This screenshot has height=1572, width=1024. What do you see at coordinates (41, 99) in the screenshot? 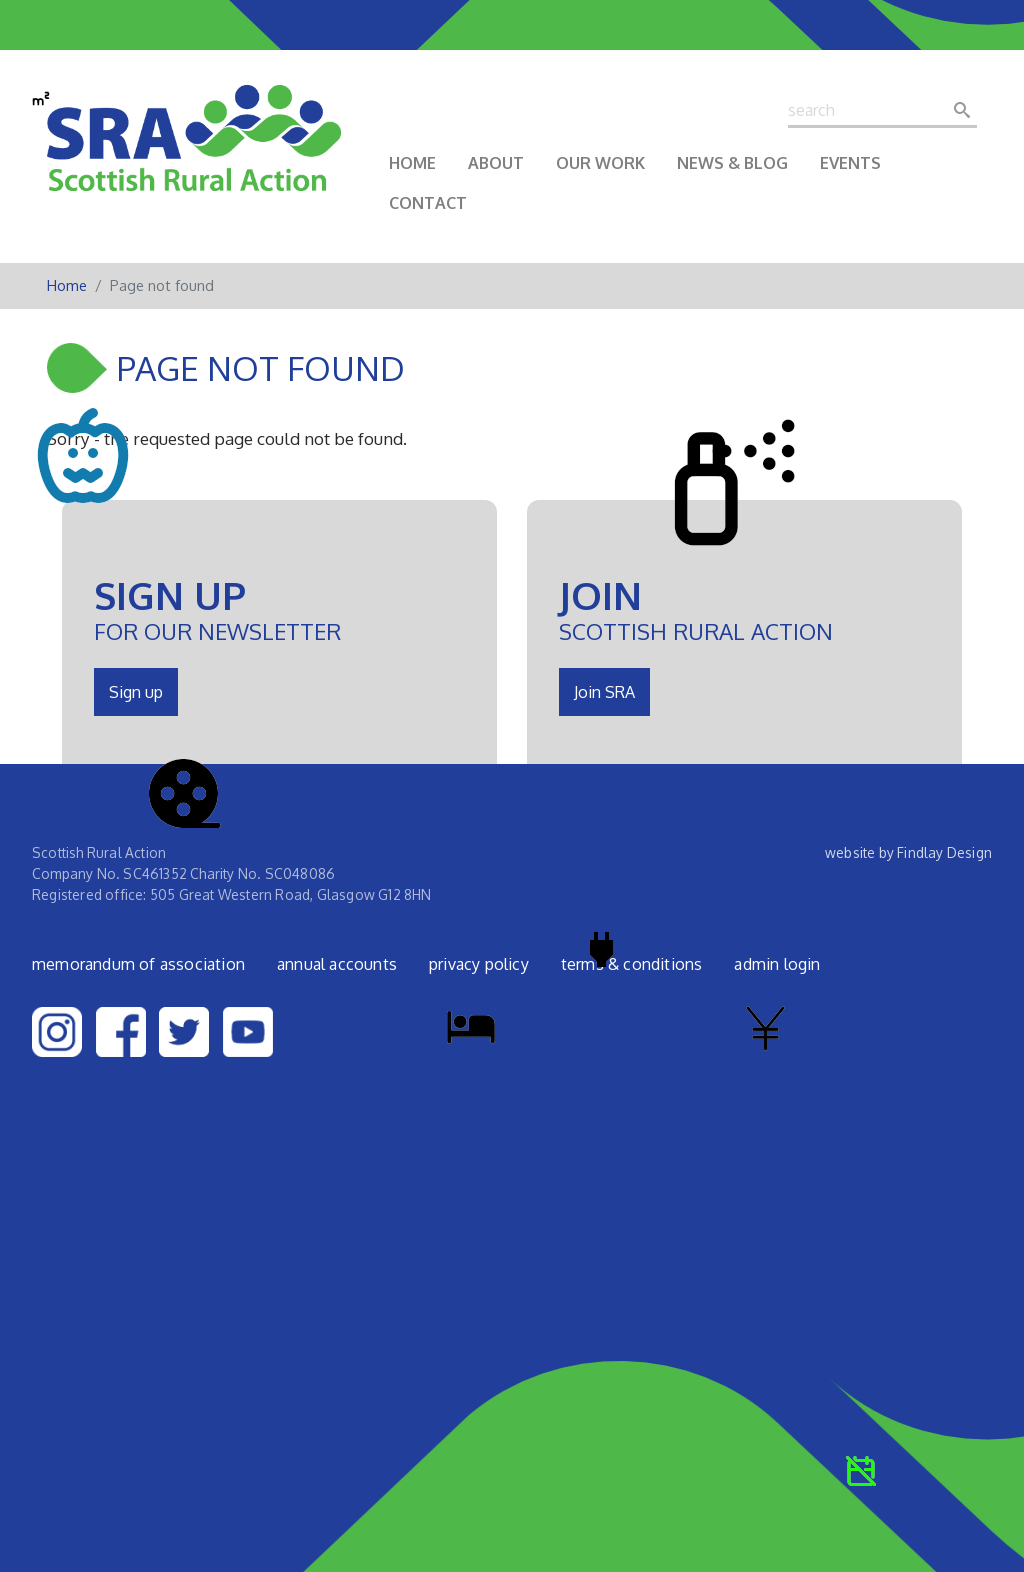
I see `display area measurement in square meters` at bounding box center [41, 99].